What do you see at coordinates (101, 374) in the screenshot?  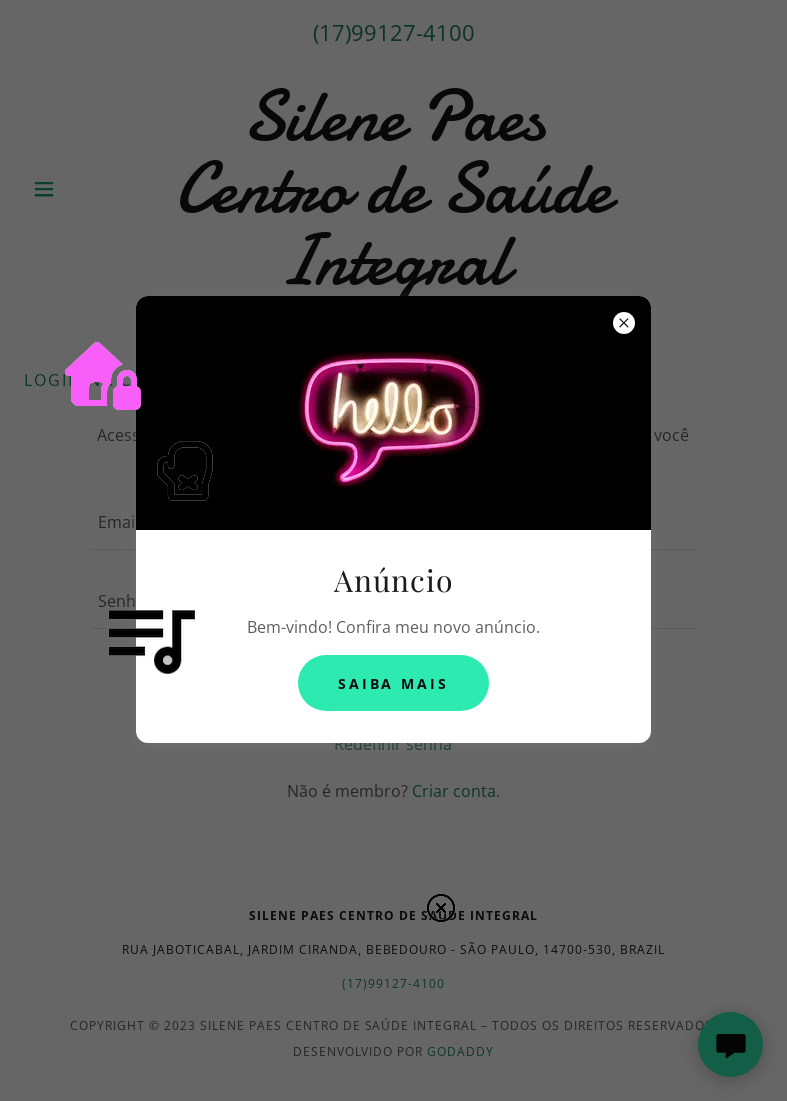 I see `home security settings` at bounding box center [101, 374].